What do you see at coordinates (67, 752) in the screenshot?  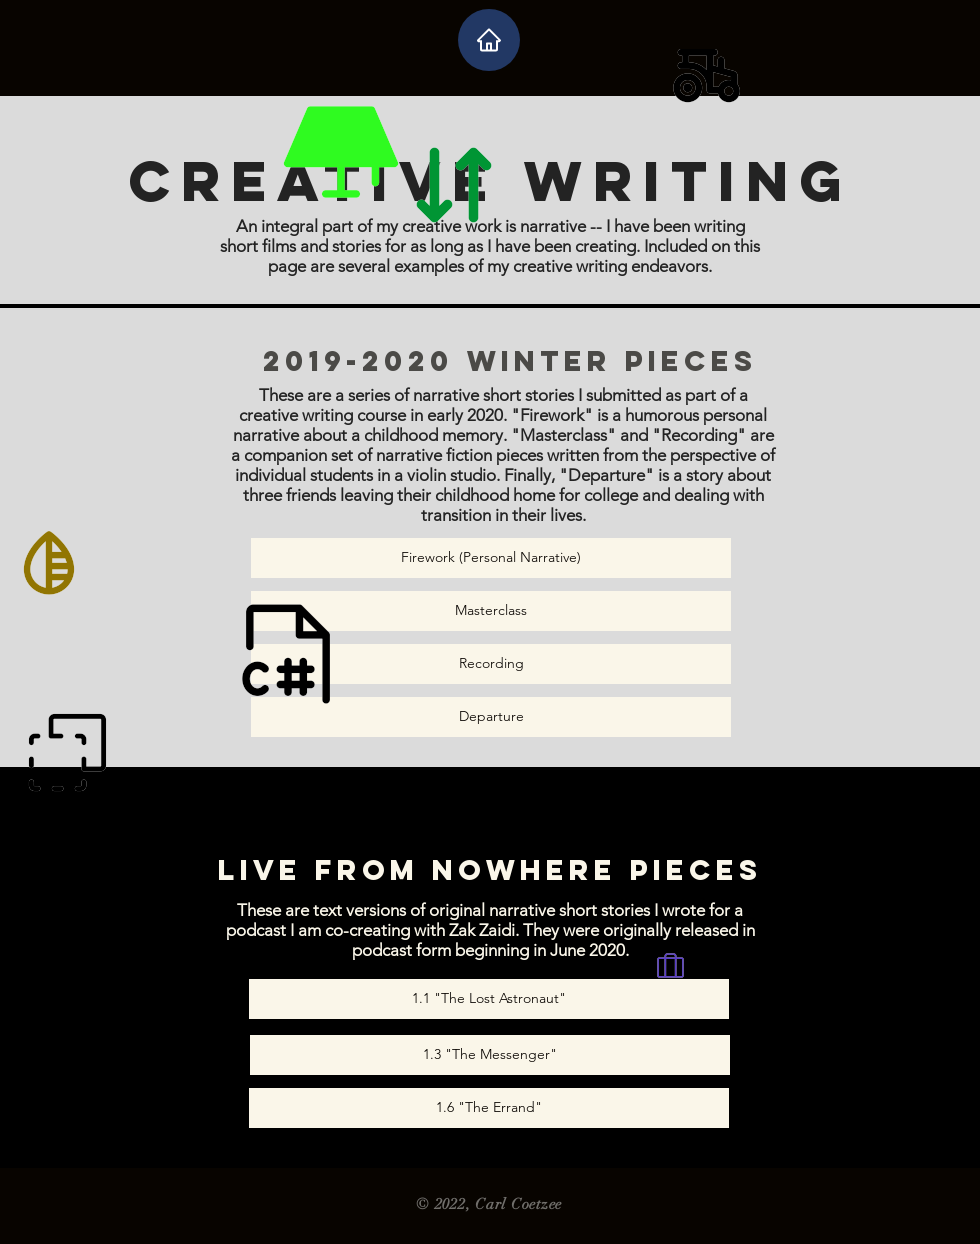 I see `bring selection to front` at bounding box center [67, 752].